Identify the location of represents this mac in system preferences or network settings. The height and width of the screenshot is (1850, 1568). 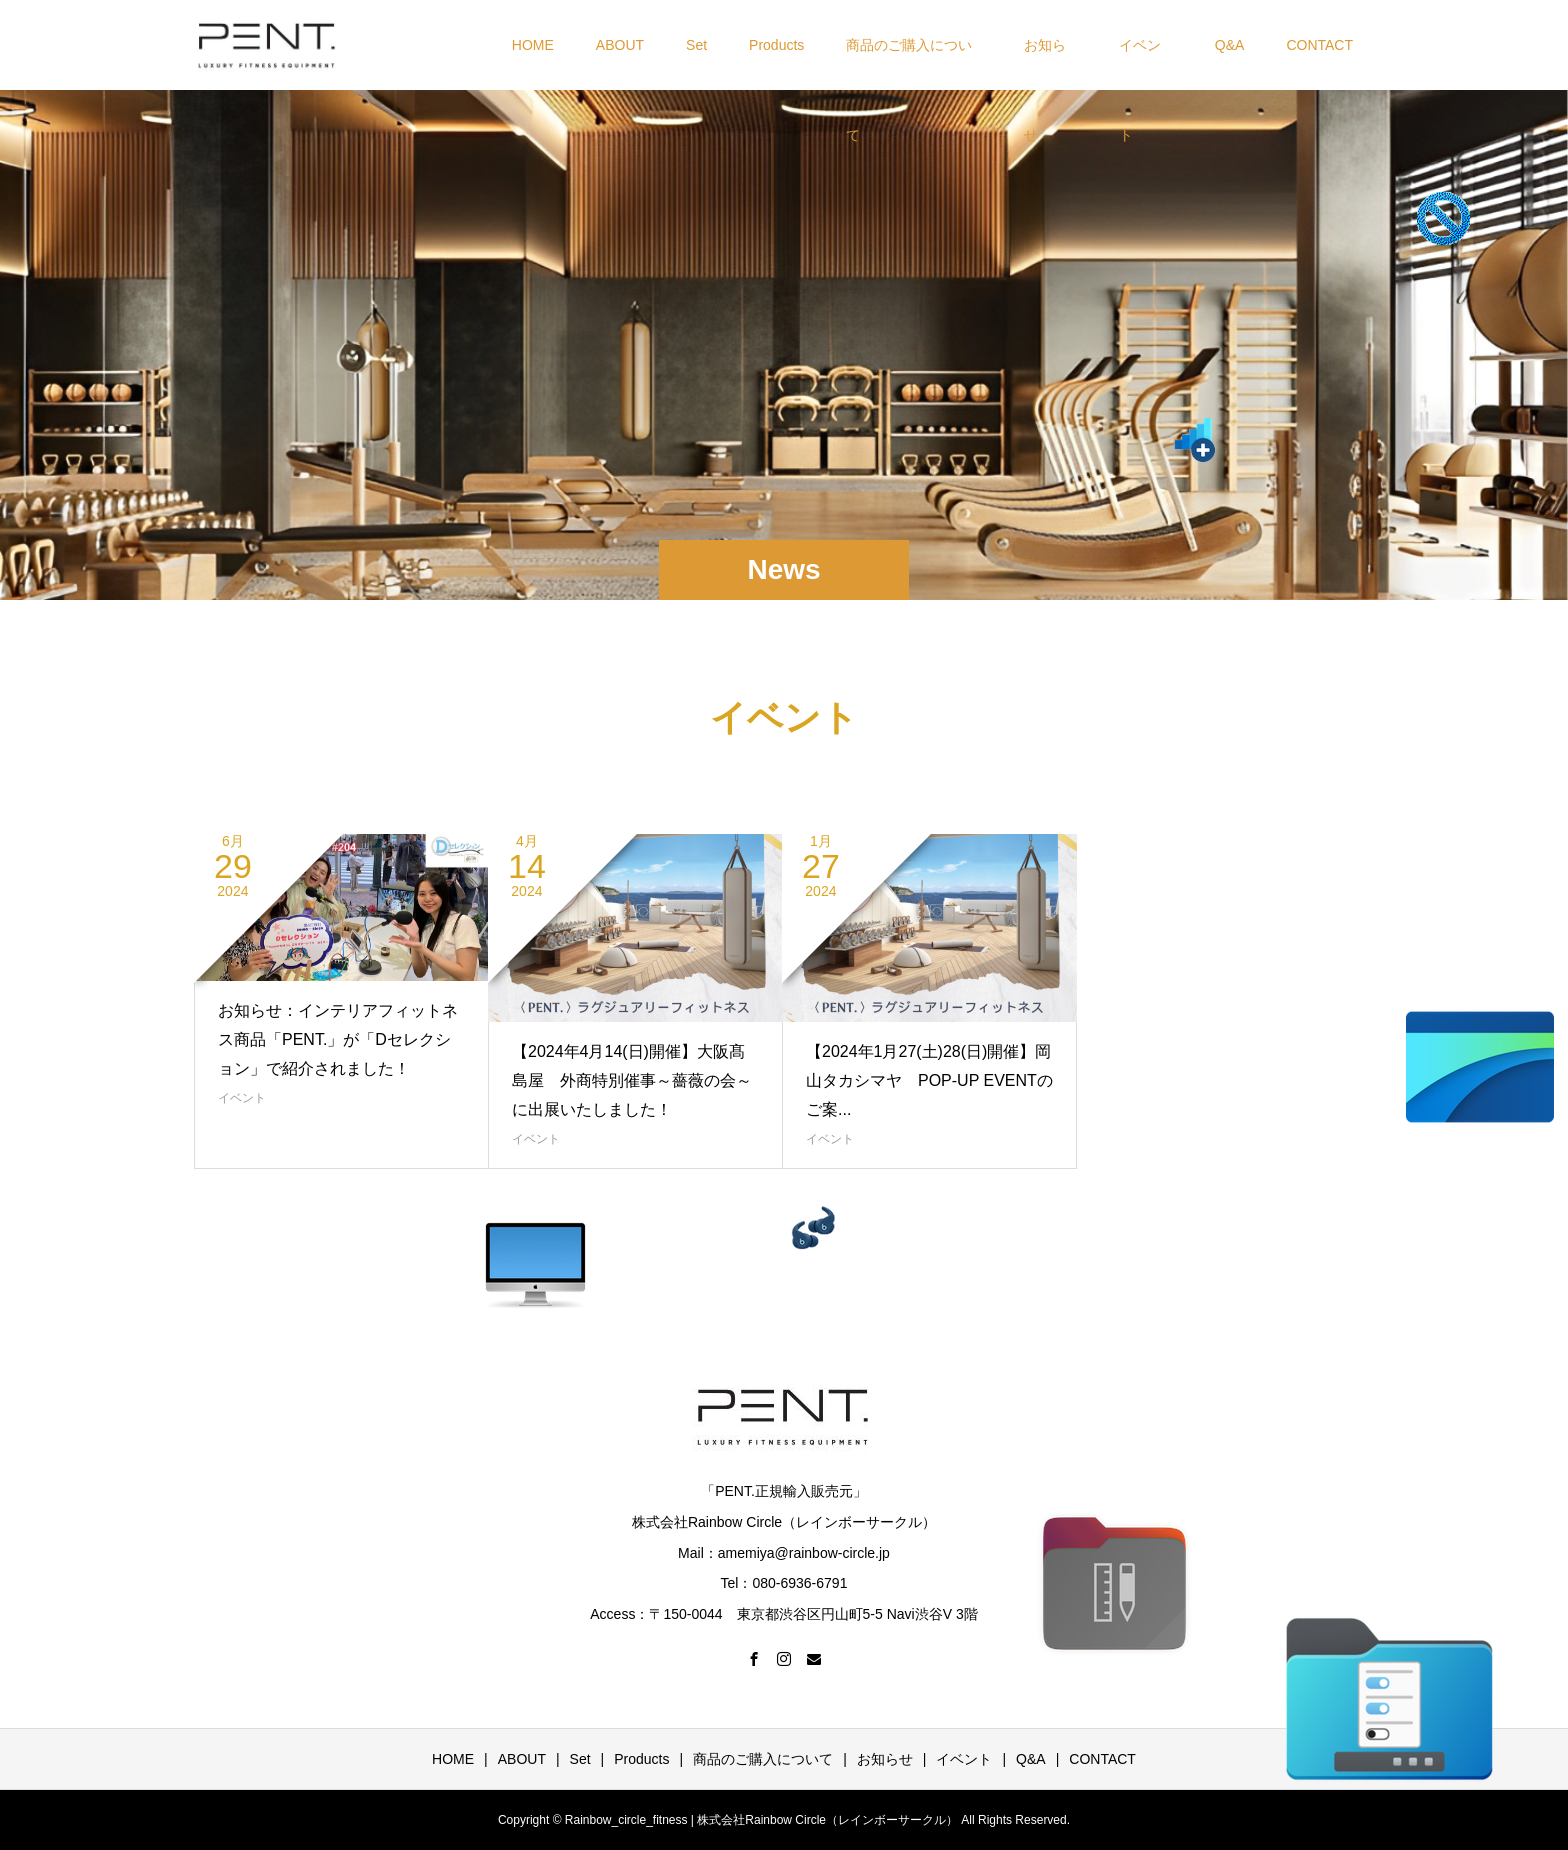
(535, 1259).